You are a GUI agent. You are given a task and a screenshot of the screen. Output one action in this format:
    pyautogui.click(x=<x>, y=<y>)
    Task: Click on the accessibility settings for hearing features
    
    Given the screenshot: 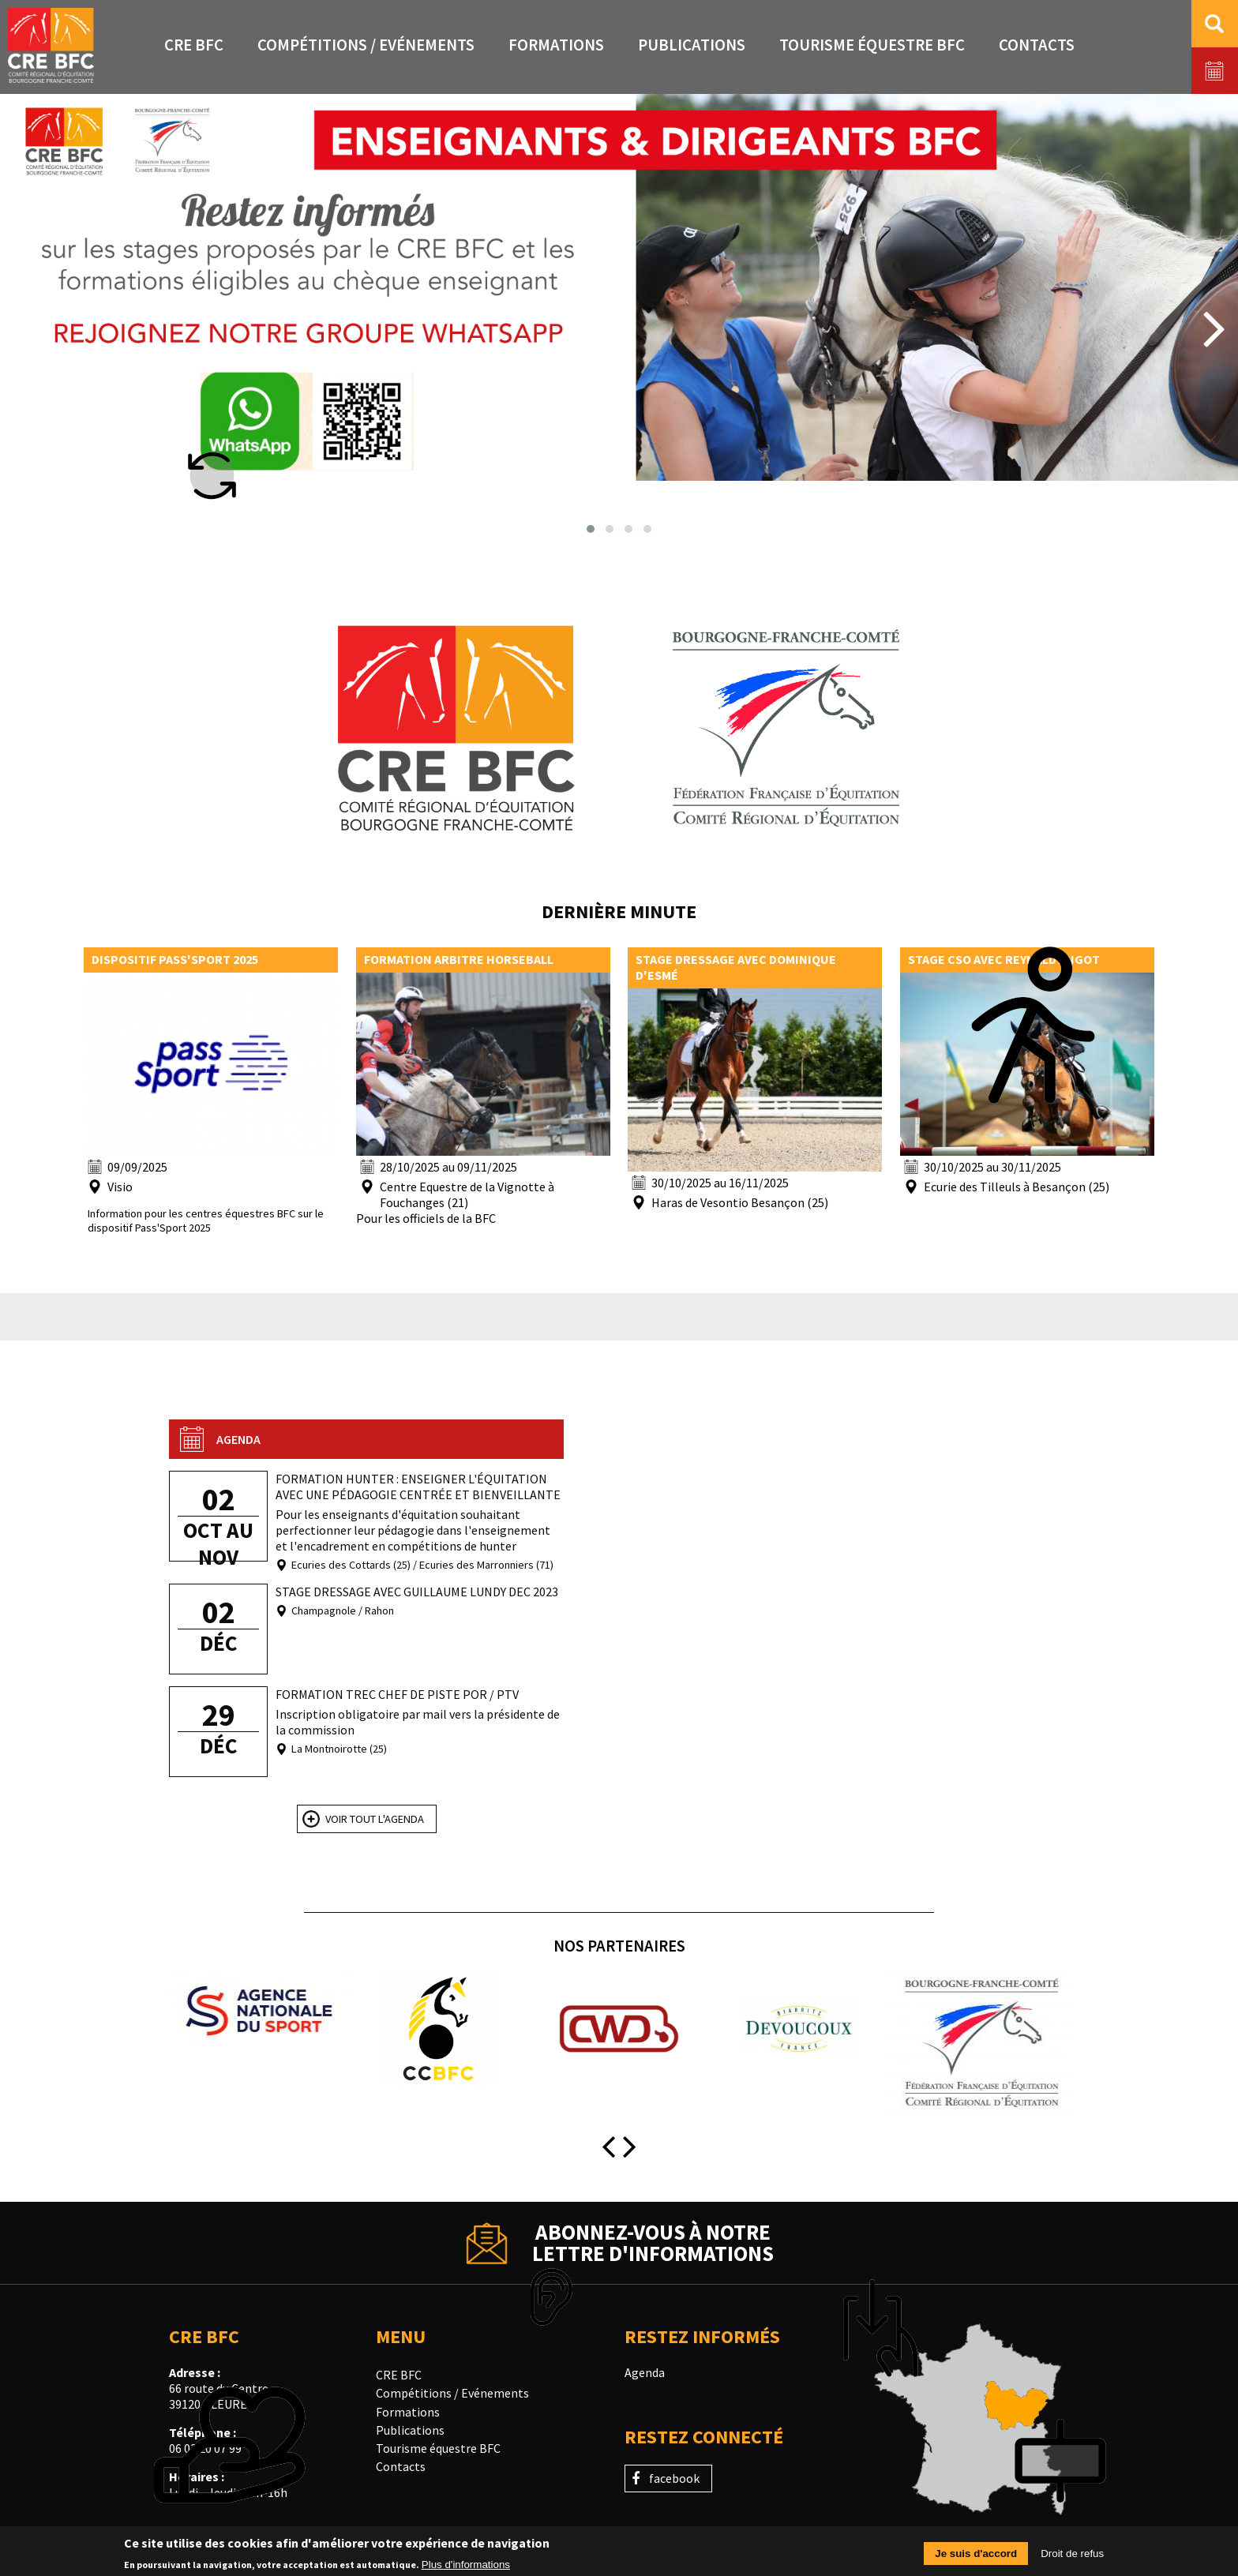 What is the action you would take?
    pyautogui.click(x=551, y=2297)
    